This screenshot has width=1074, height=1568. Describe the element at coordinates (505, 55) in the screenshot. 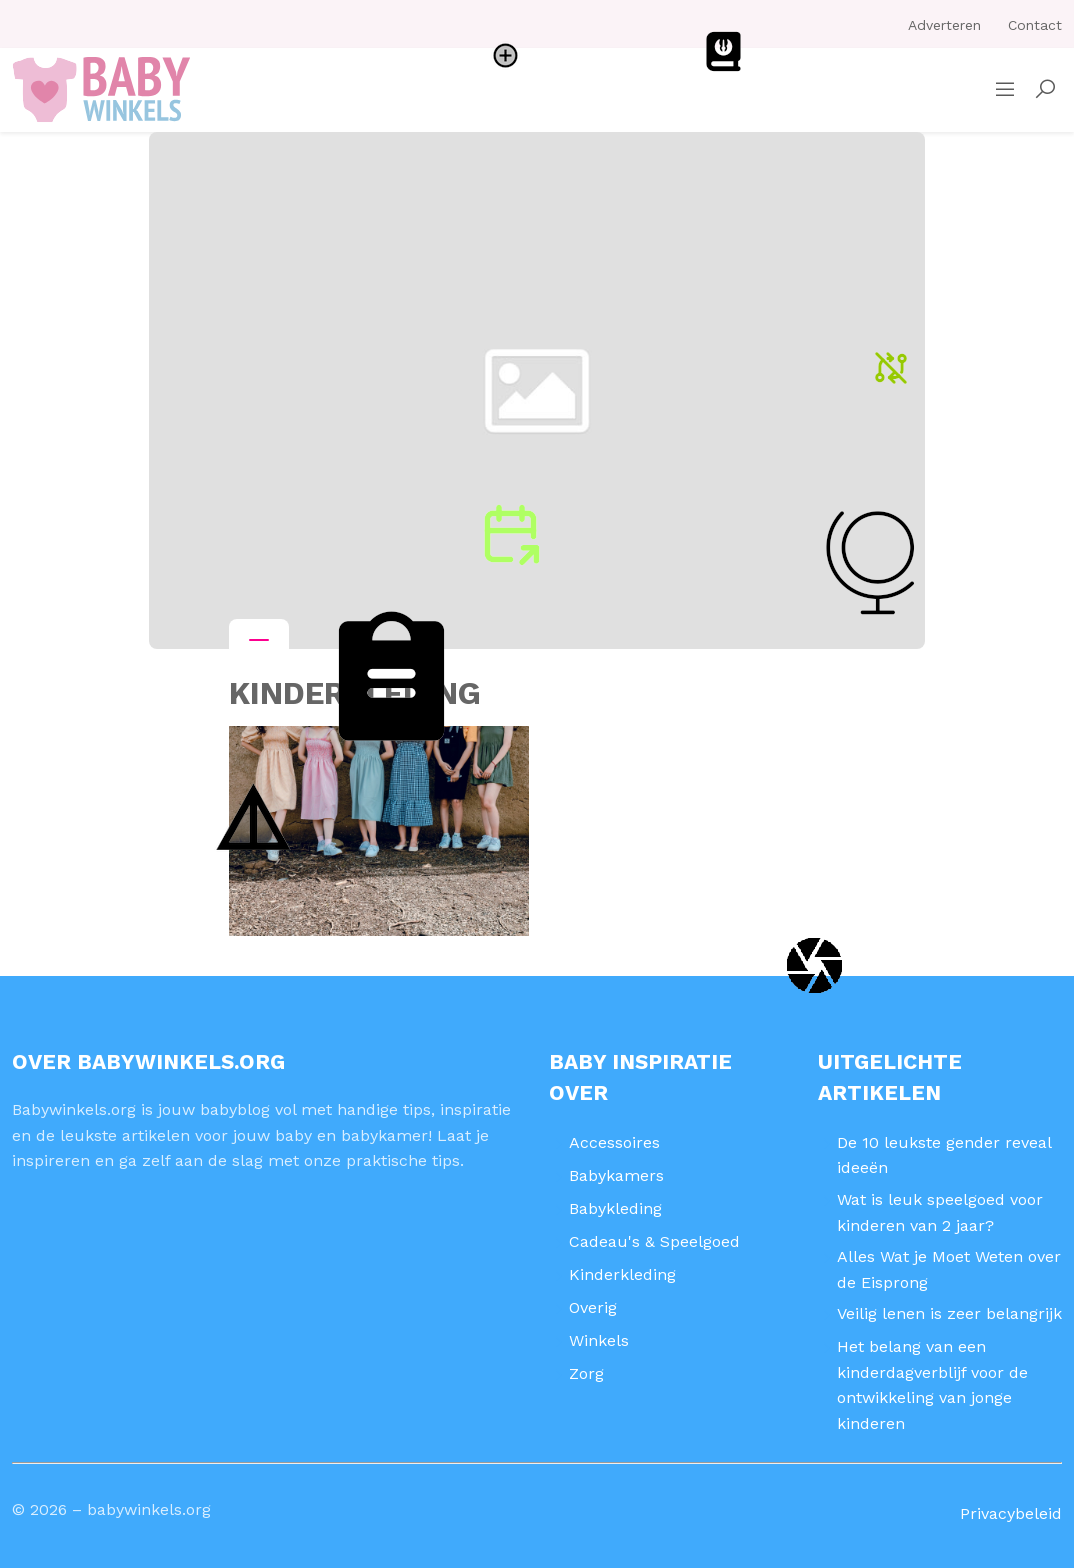

I see `add a new item` at that location.